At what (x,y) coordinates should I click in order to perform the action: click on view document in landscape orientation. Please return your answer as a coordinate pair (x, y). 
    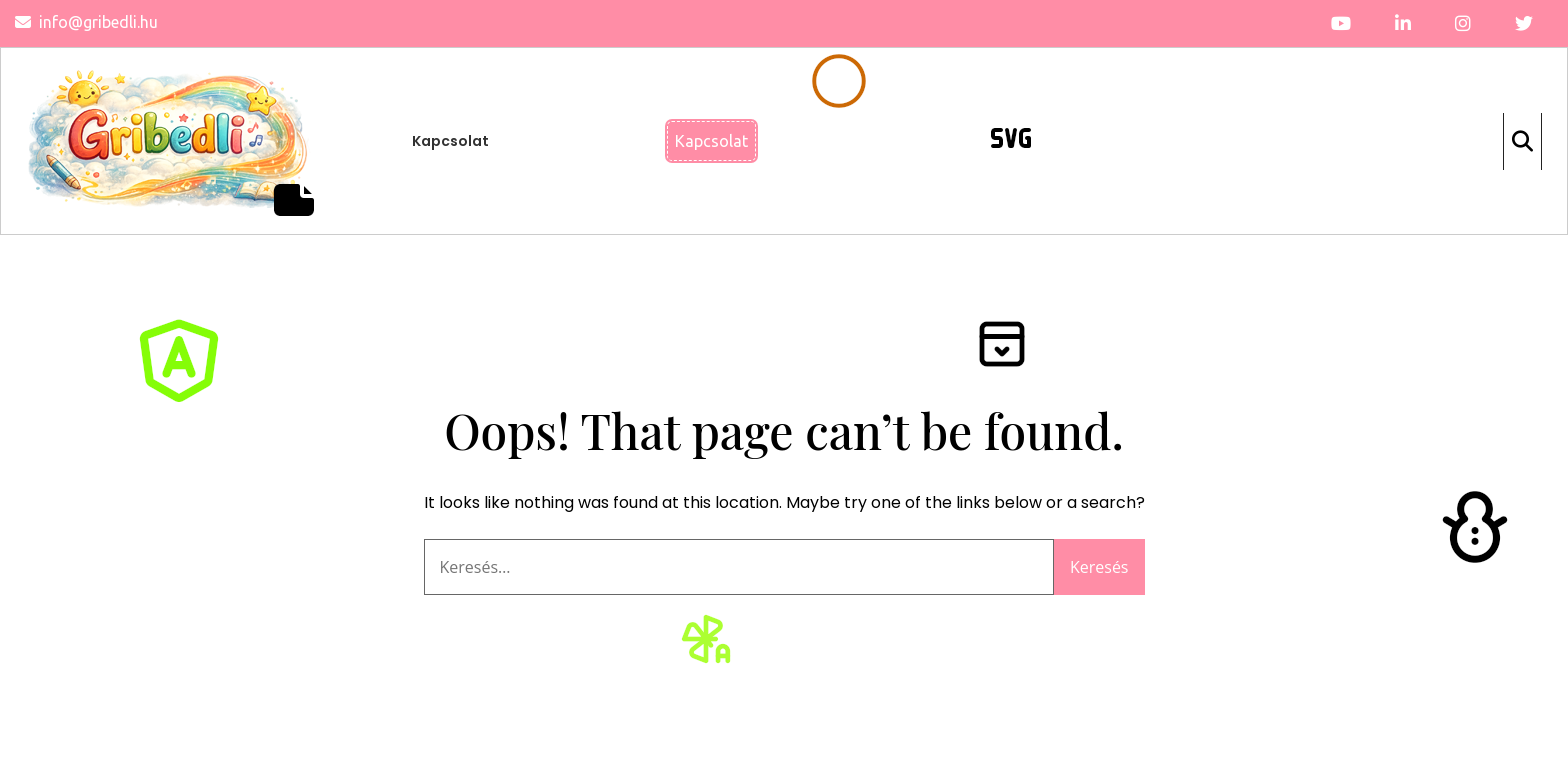
    Looking at the image, I should click on (294, 200).